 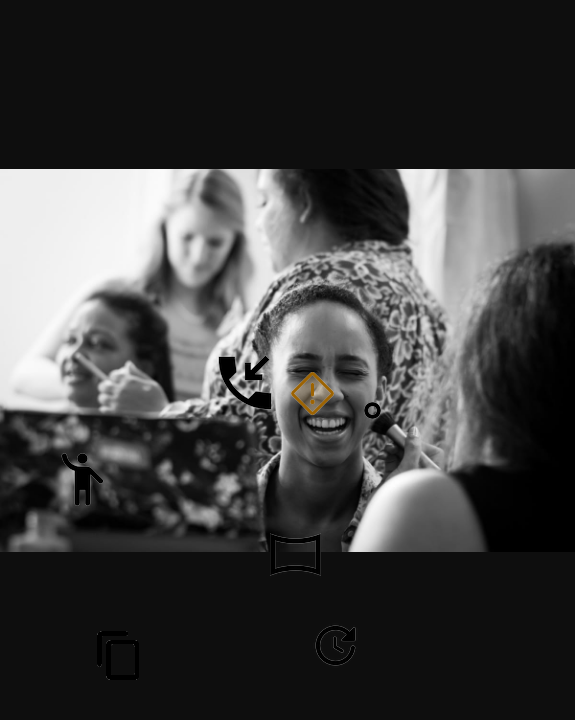 I want to click on copy to clipboard, so click(x=119, y=655).